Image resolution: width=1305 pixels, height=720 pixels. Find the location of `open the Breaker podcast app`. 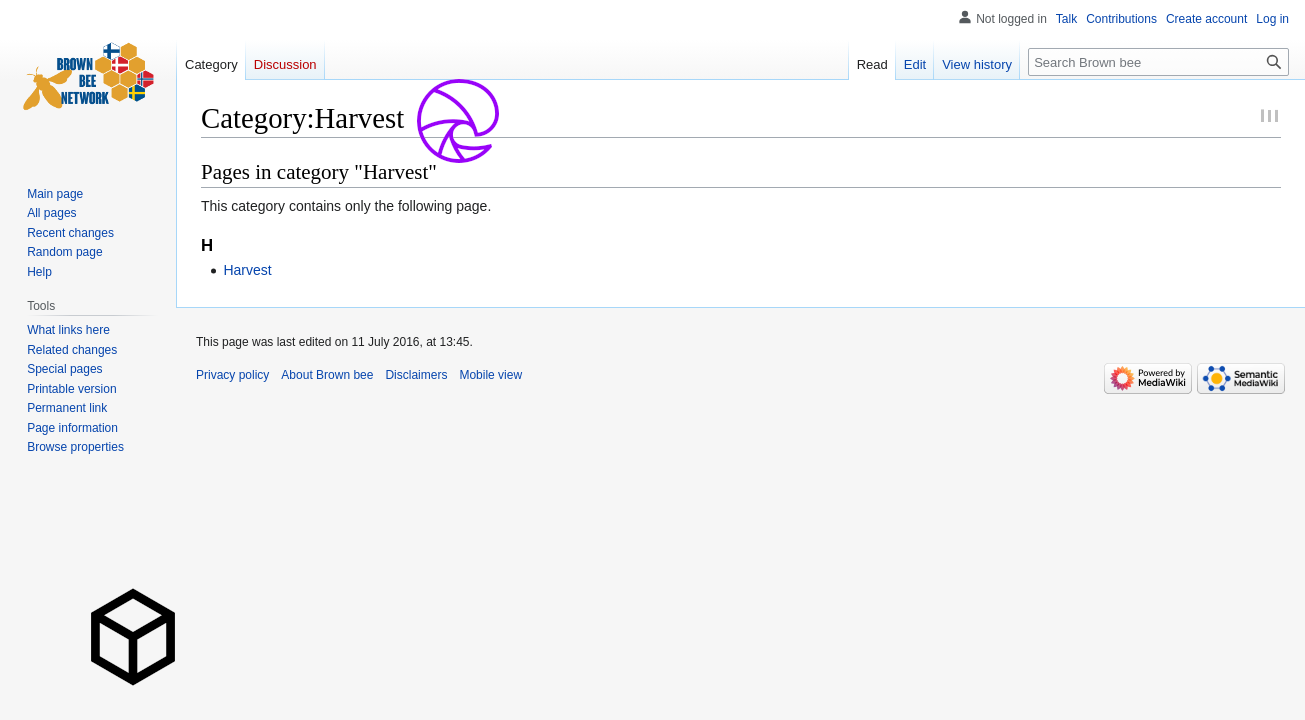

open the Breaker podcast app is located at coordinates (458, 121).